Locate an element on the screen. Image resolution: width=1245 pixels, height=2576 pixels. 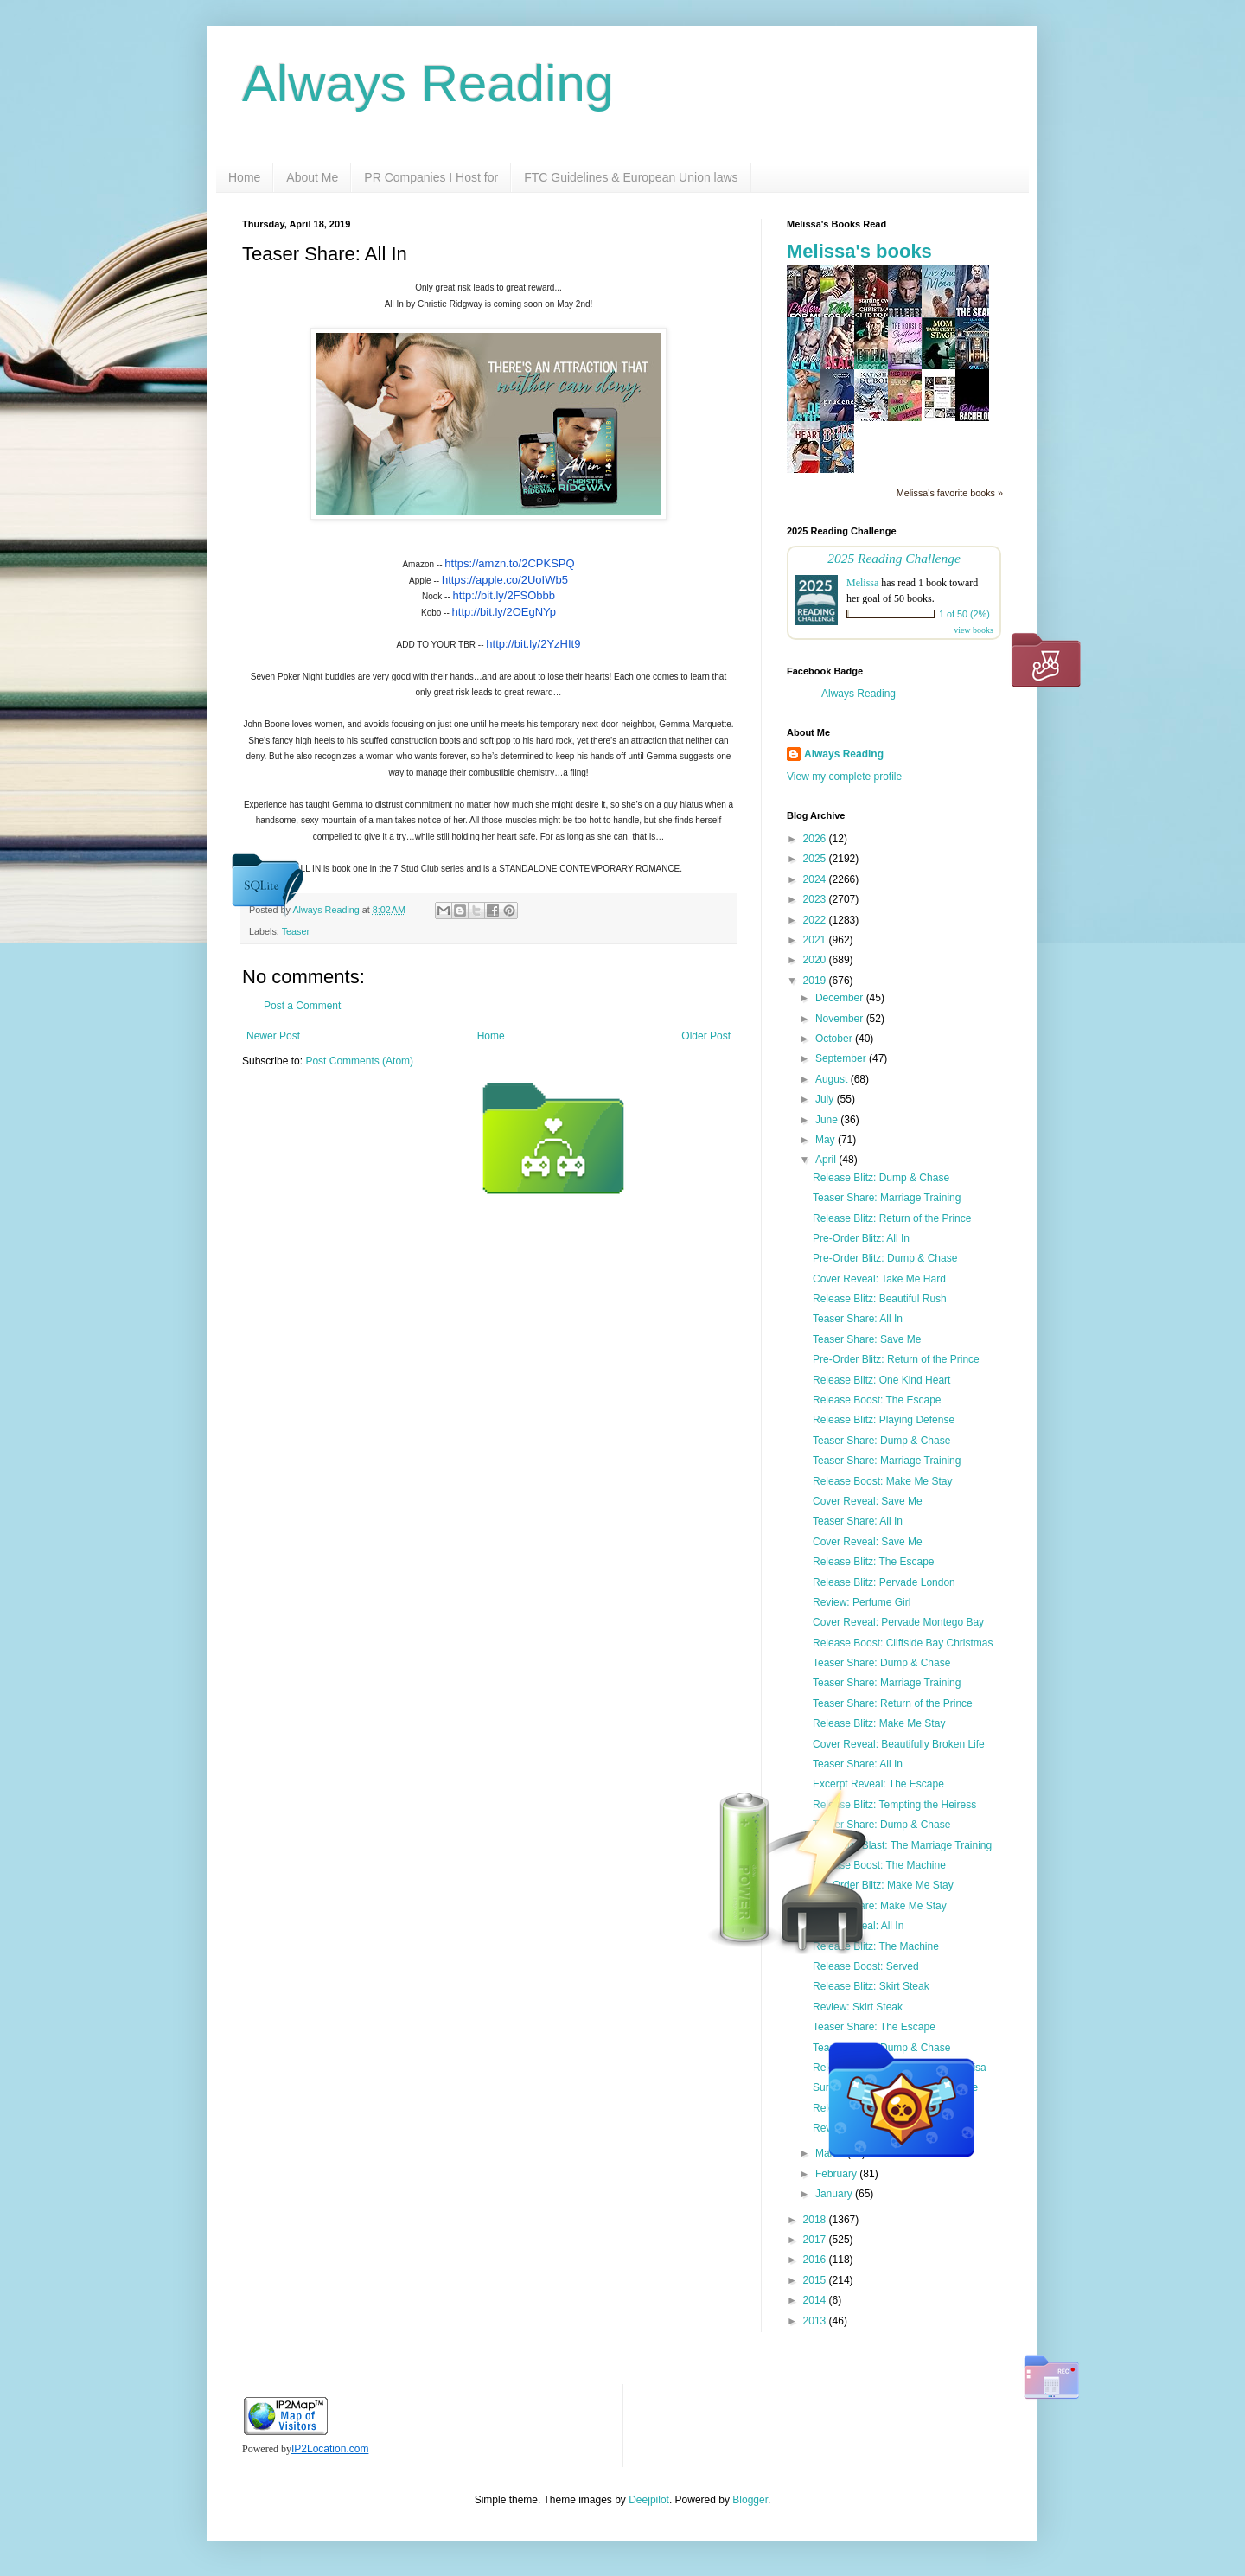
indicates battery is fully charged and connected to power is located at coordinates (784, 1868).